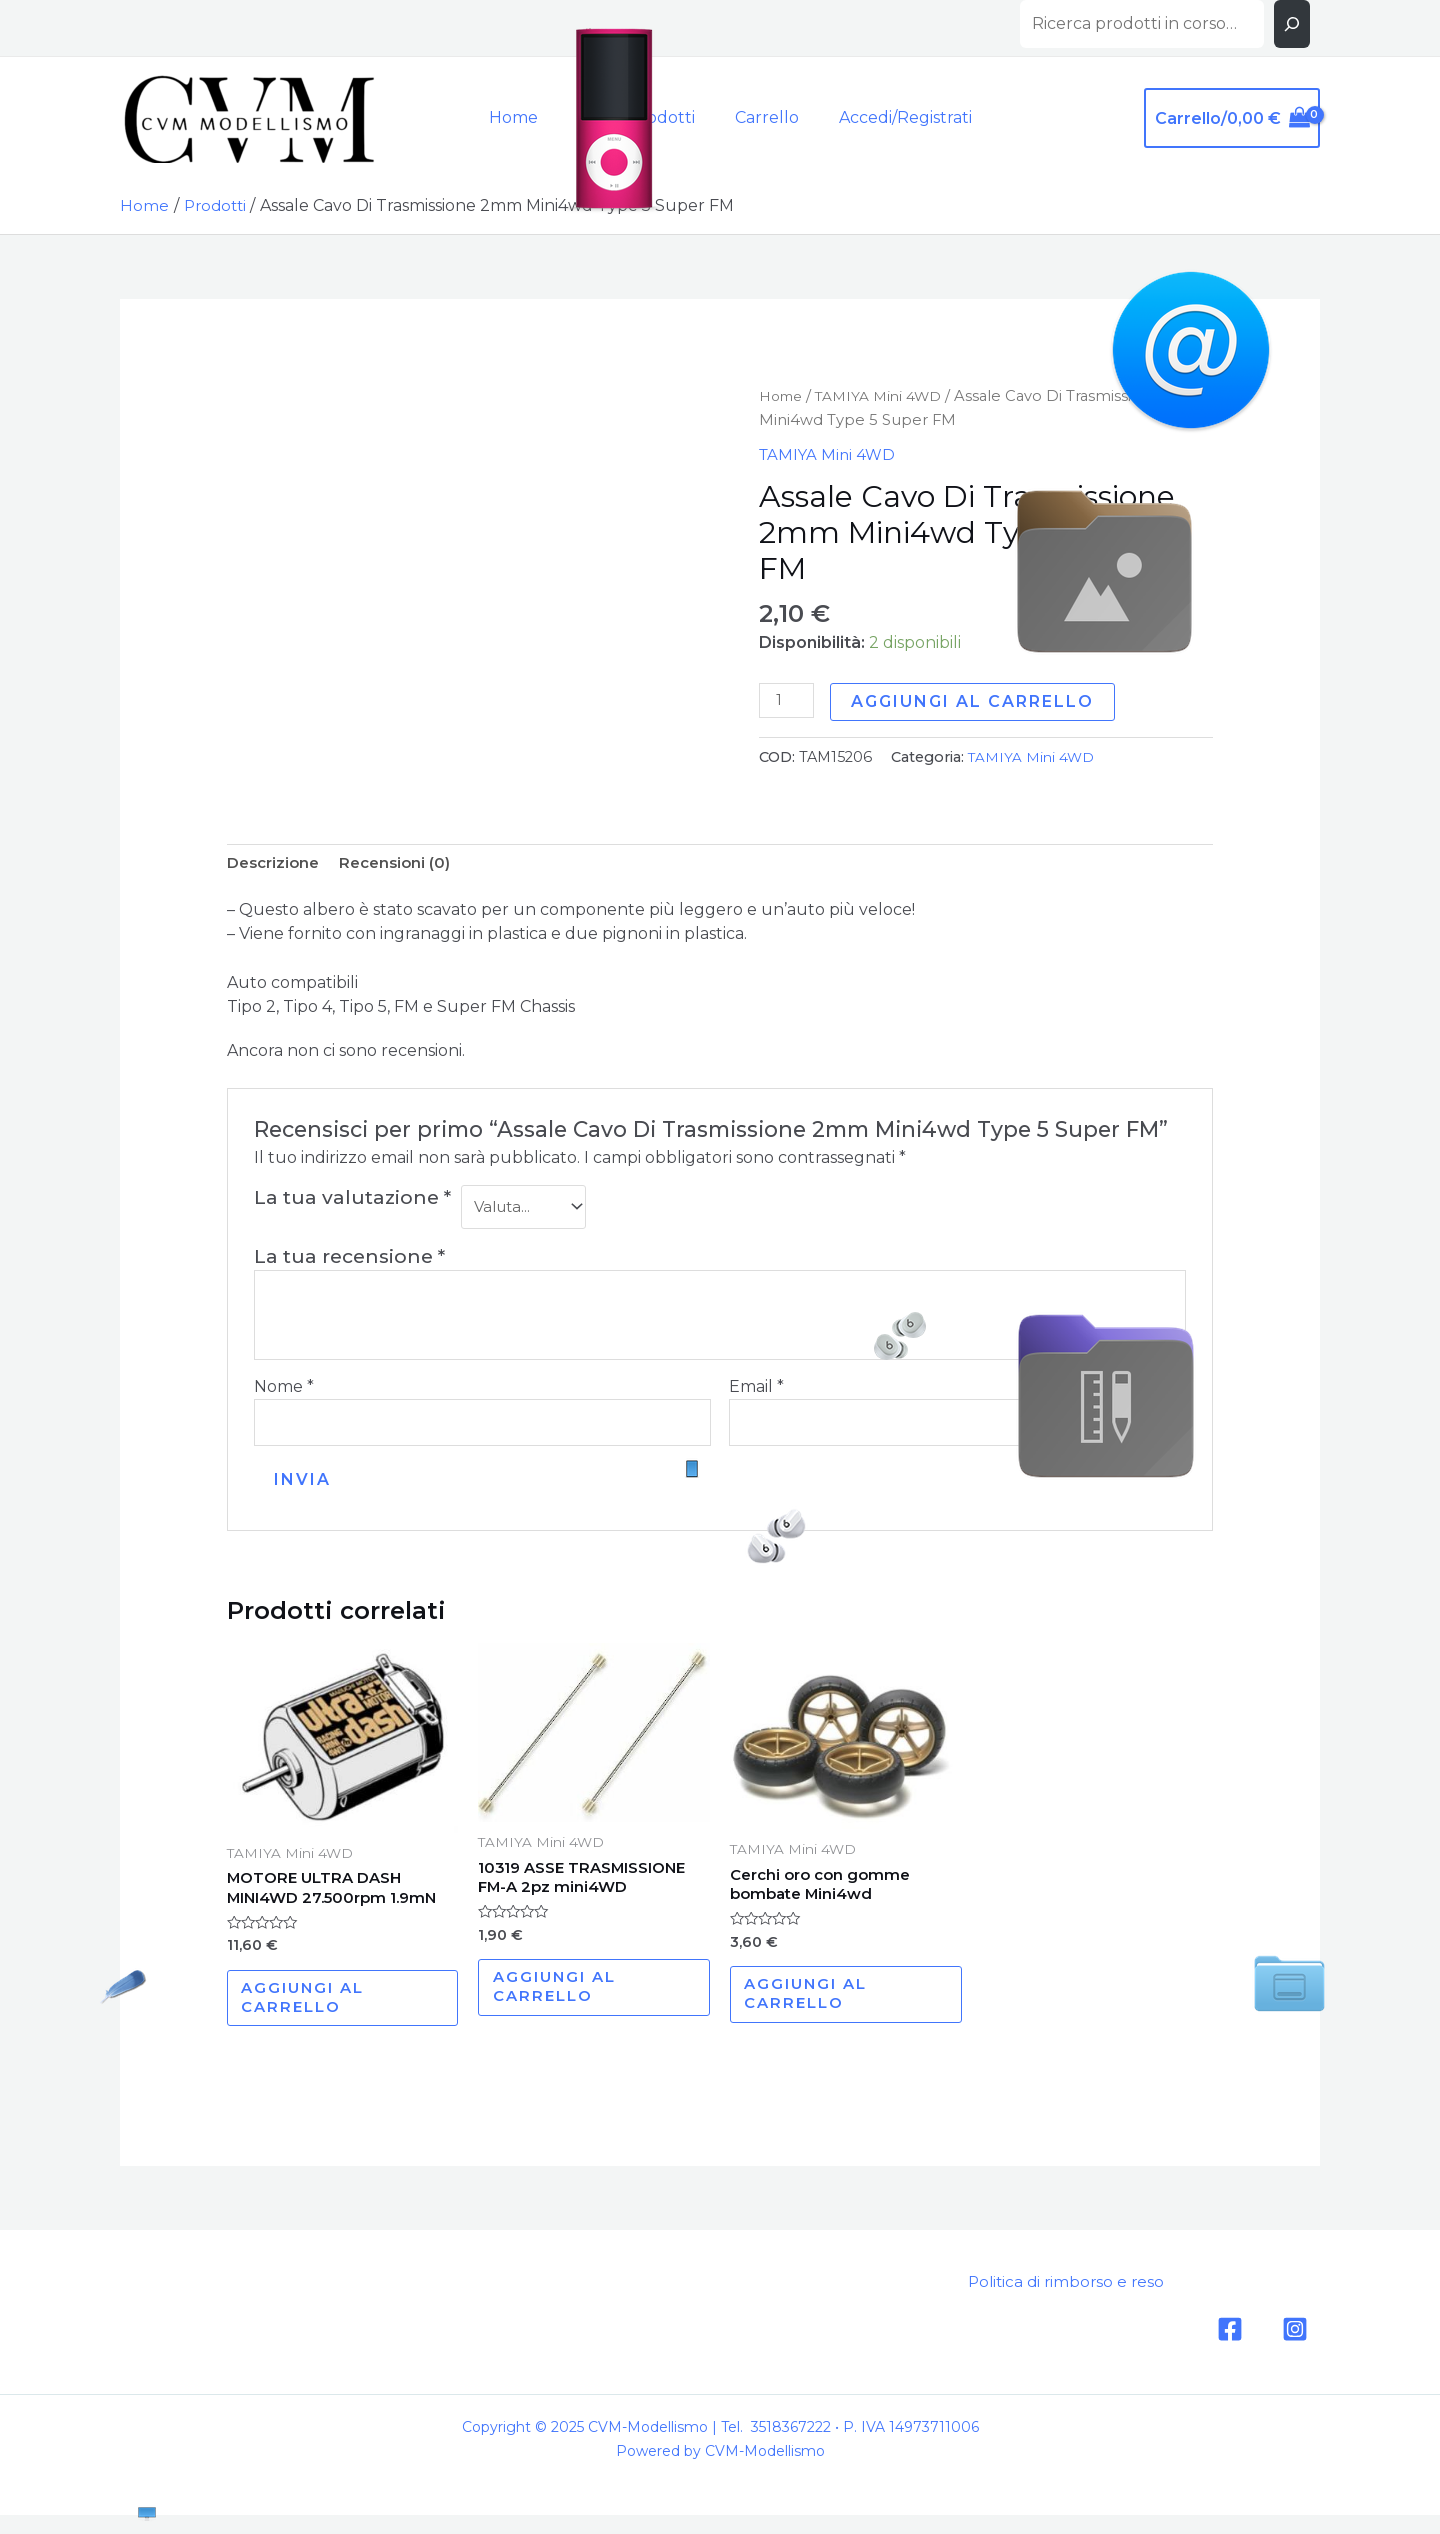 The height and width of the screenshot is (2534, 1440). What do you see at coordinates (613, 121) in the screenshot?
I see `iPod nano device in pink` at bounding box center [613, 121].